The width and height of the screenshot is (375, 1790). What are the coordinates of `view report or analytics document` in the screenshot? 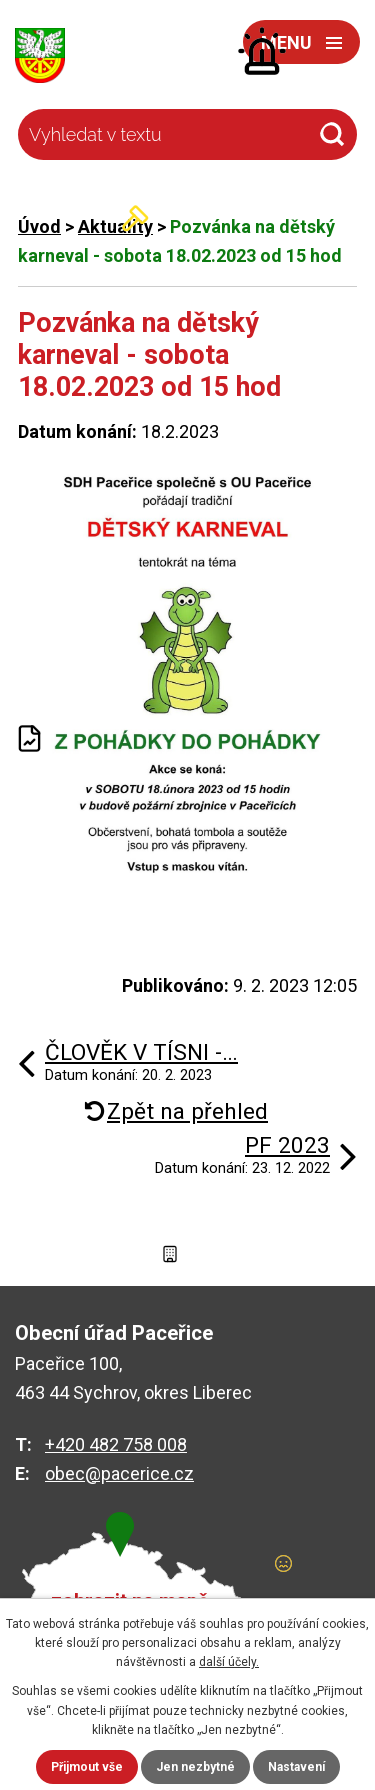 It's located at (29, 738).